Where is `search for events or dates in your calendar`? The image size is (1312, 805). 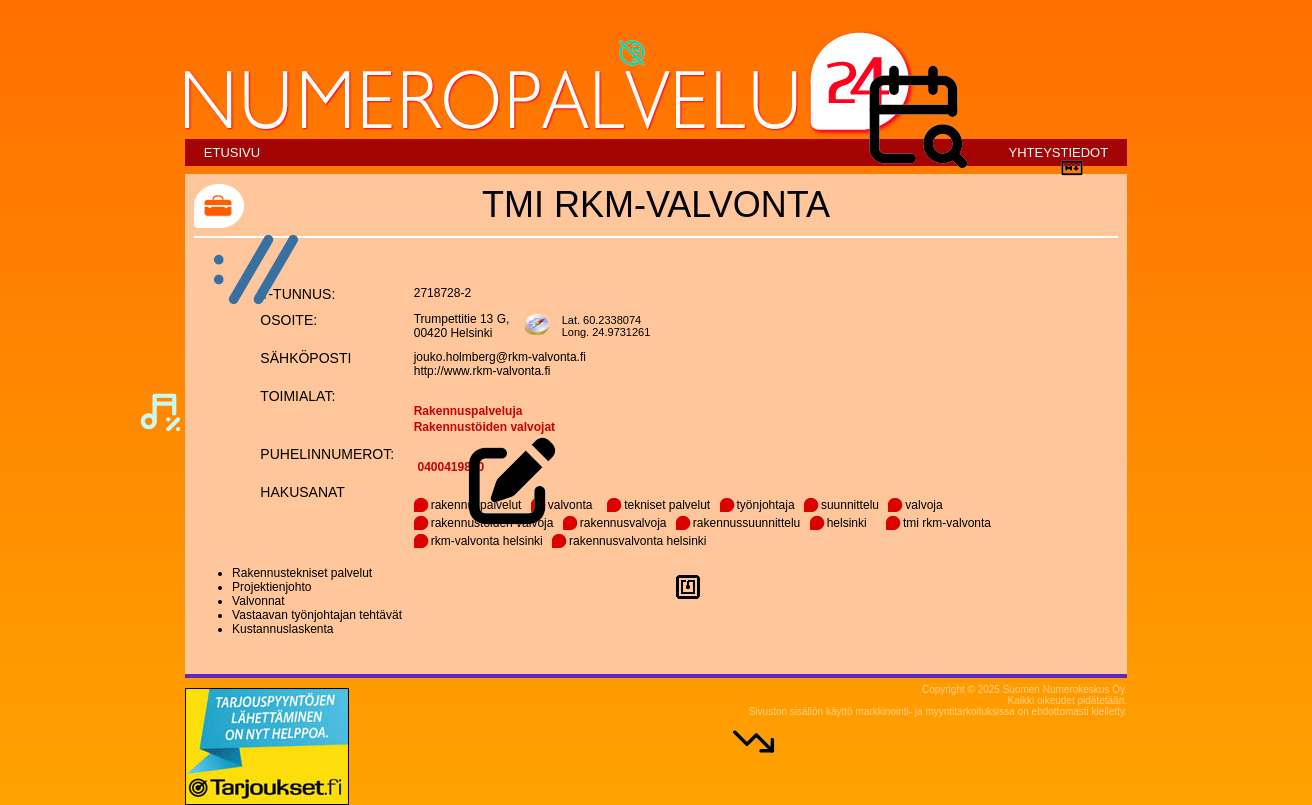 search for events or dates in your calendar is located at coordinates (913, 114).